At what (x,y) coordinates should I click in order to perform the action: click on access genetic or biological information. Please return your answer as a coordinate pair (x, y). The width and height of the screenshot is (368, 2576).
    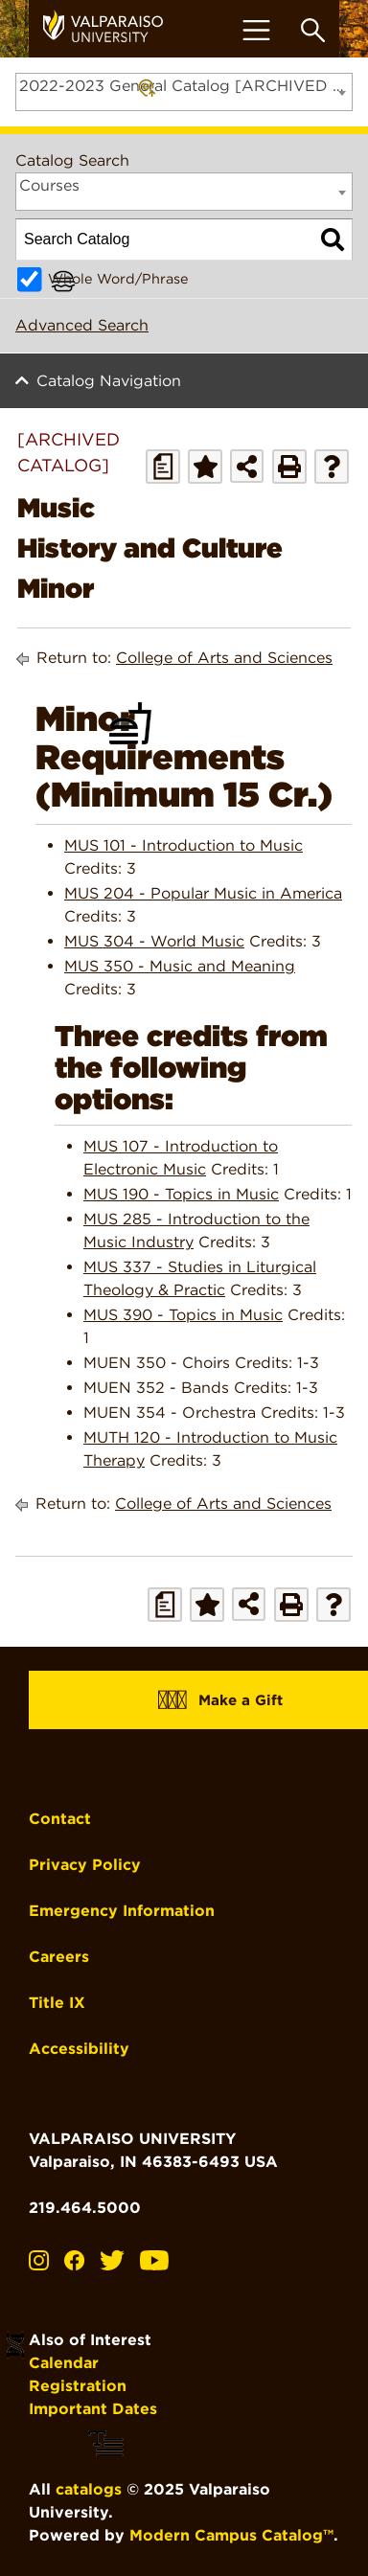
    Looking at the image, I should click on (15, 2345).